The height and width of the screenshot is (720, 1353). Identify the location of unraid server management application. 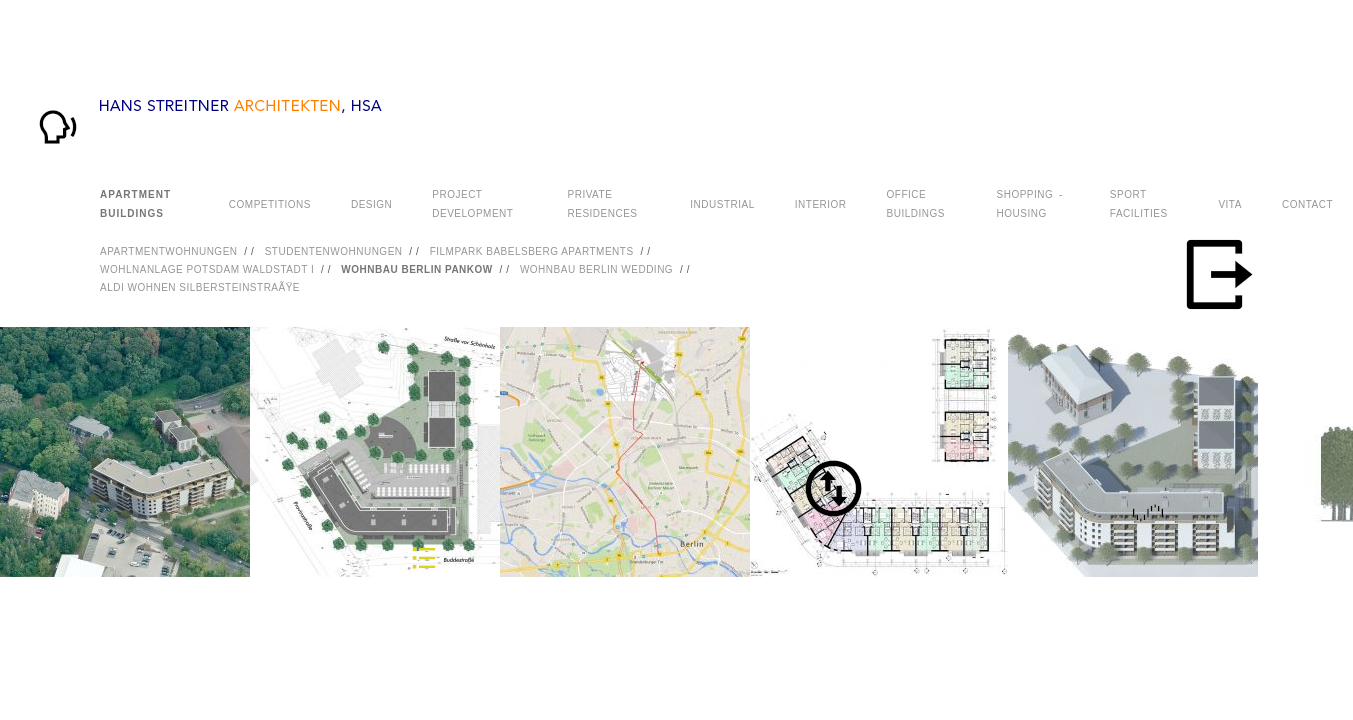
(1148, 513).